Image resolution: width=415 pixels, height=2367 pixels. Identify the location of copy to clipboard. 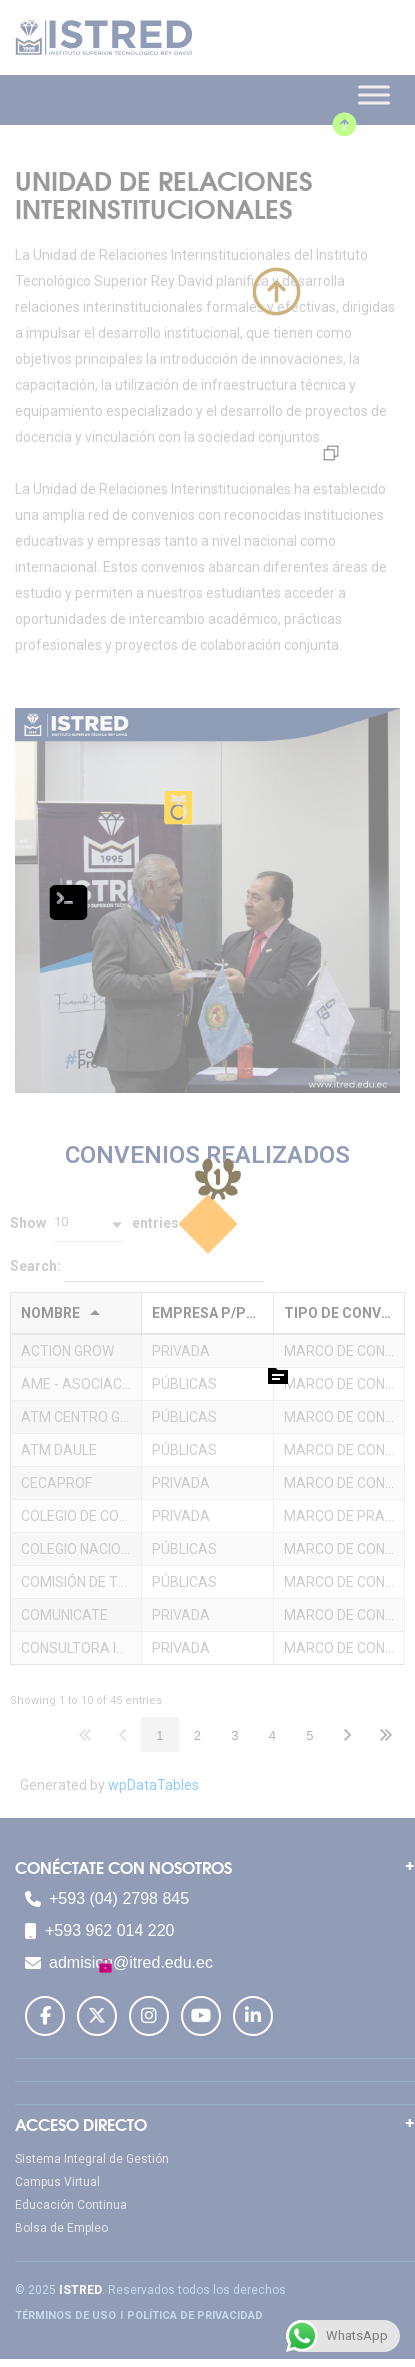
(331, 453).